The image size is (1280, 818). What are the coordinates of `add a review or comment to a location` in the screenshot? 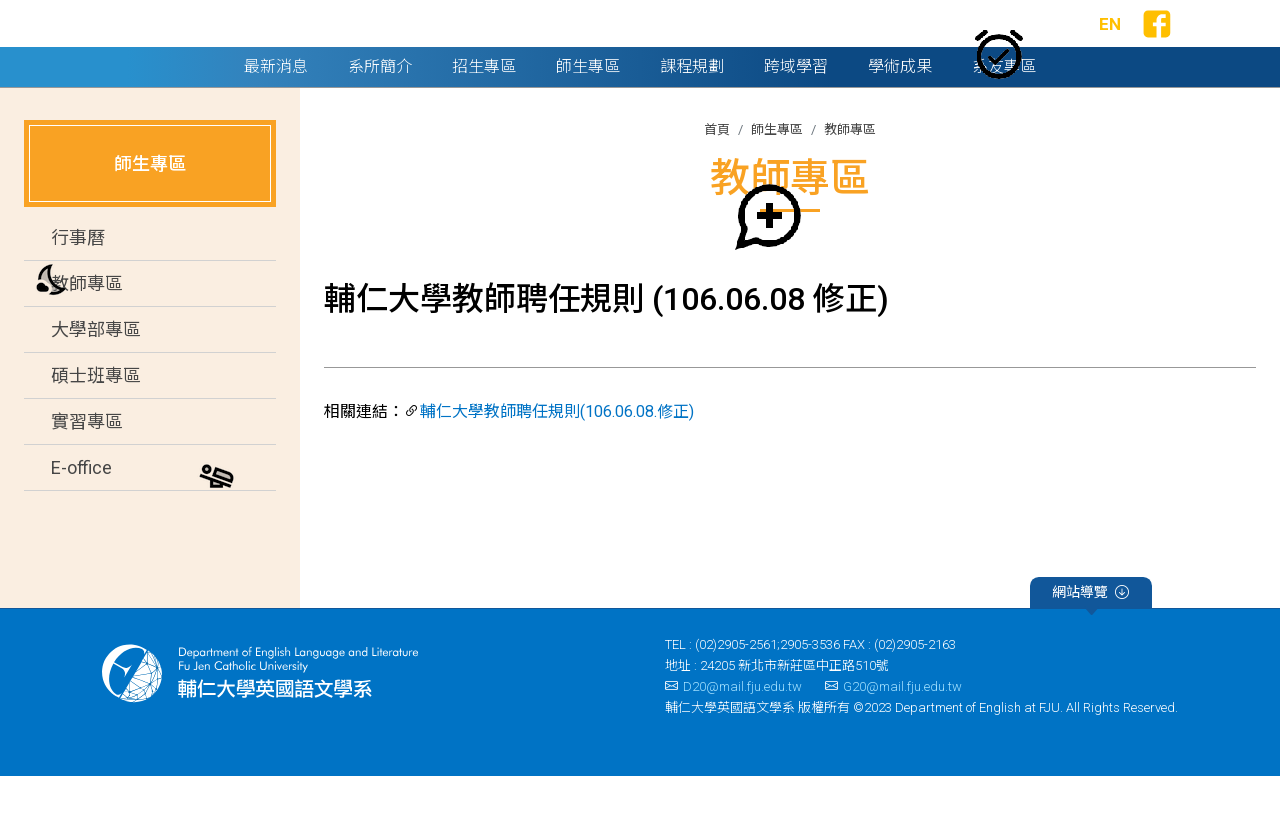 It's located at (769, 215).